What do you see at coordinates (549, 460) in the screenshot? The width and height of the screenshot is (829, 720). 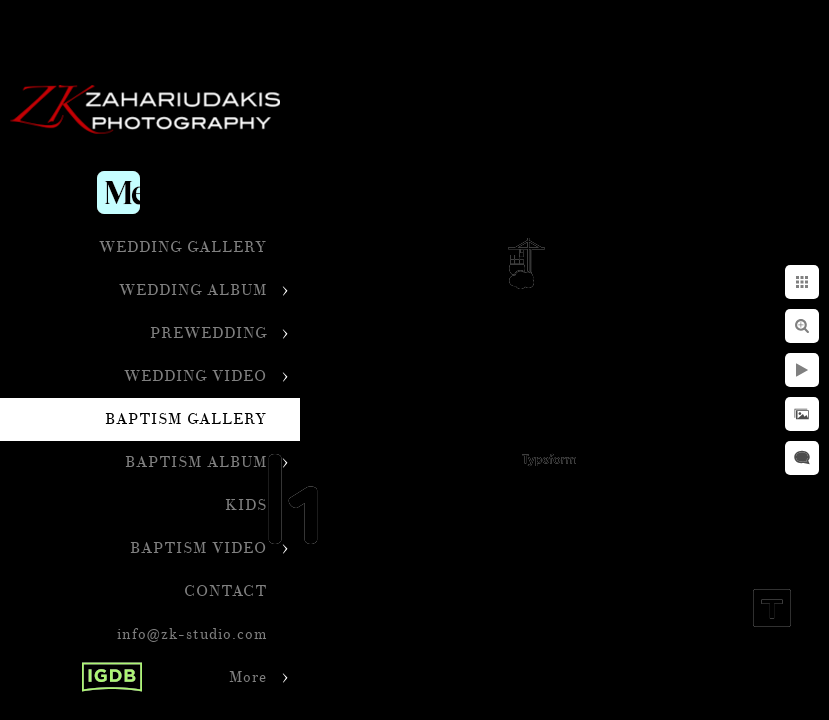 I see `Typeform logo` at bounding box center [549, 460].